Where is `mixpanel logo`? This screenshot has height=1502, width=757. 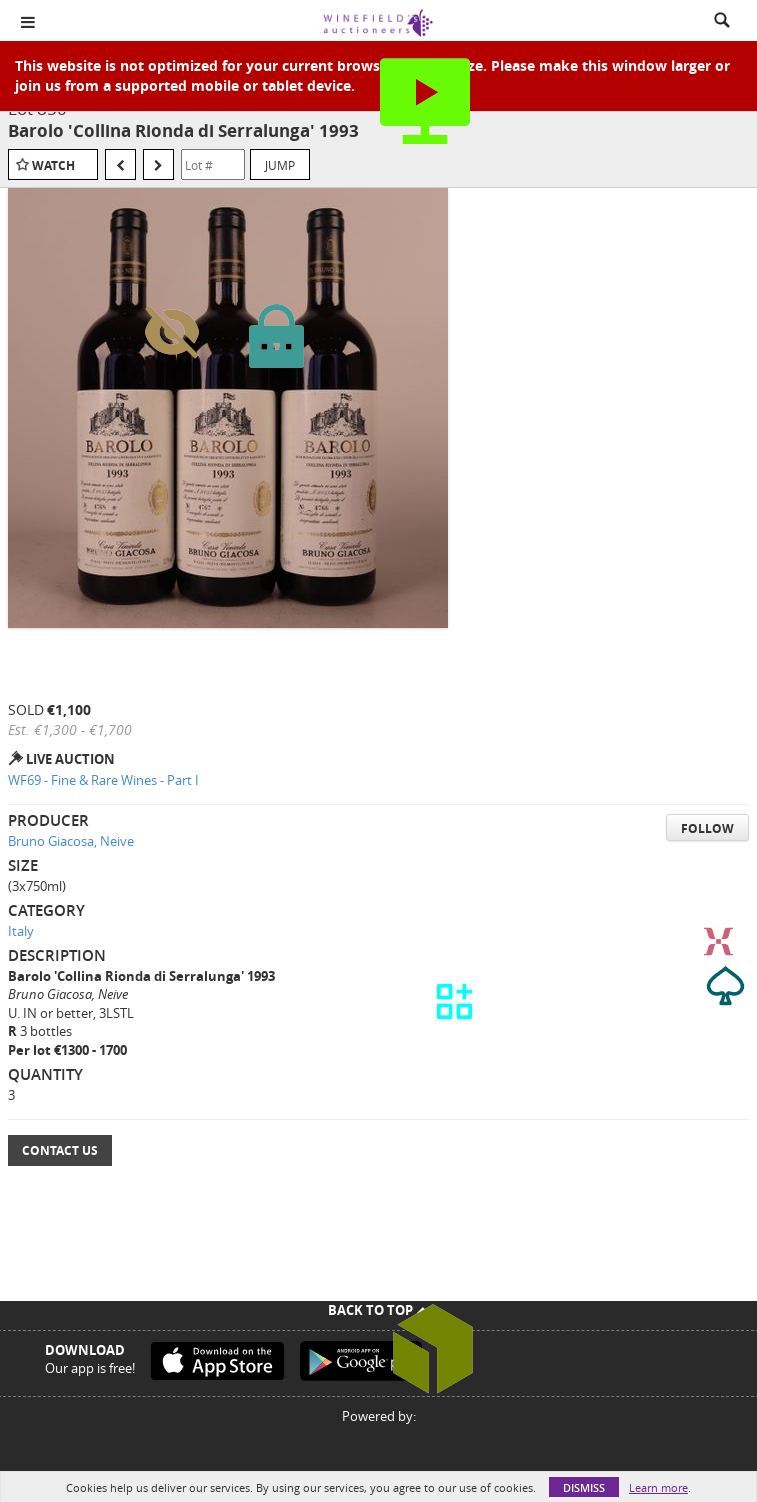
mixpanel logo is located at coordinates (718, 941).